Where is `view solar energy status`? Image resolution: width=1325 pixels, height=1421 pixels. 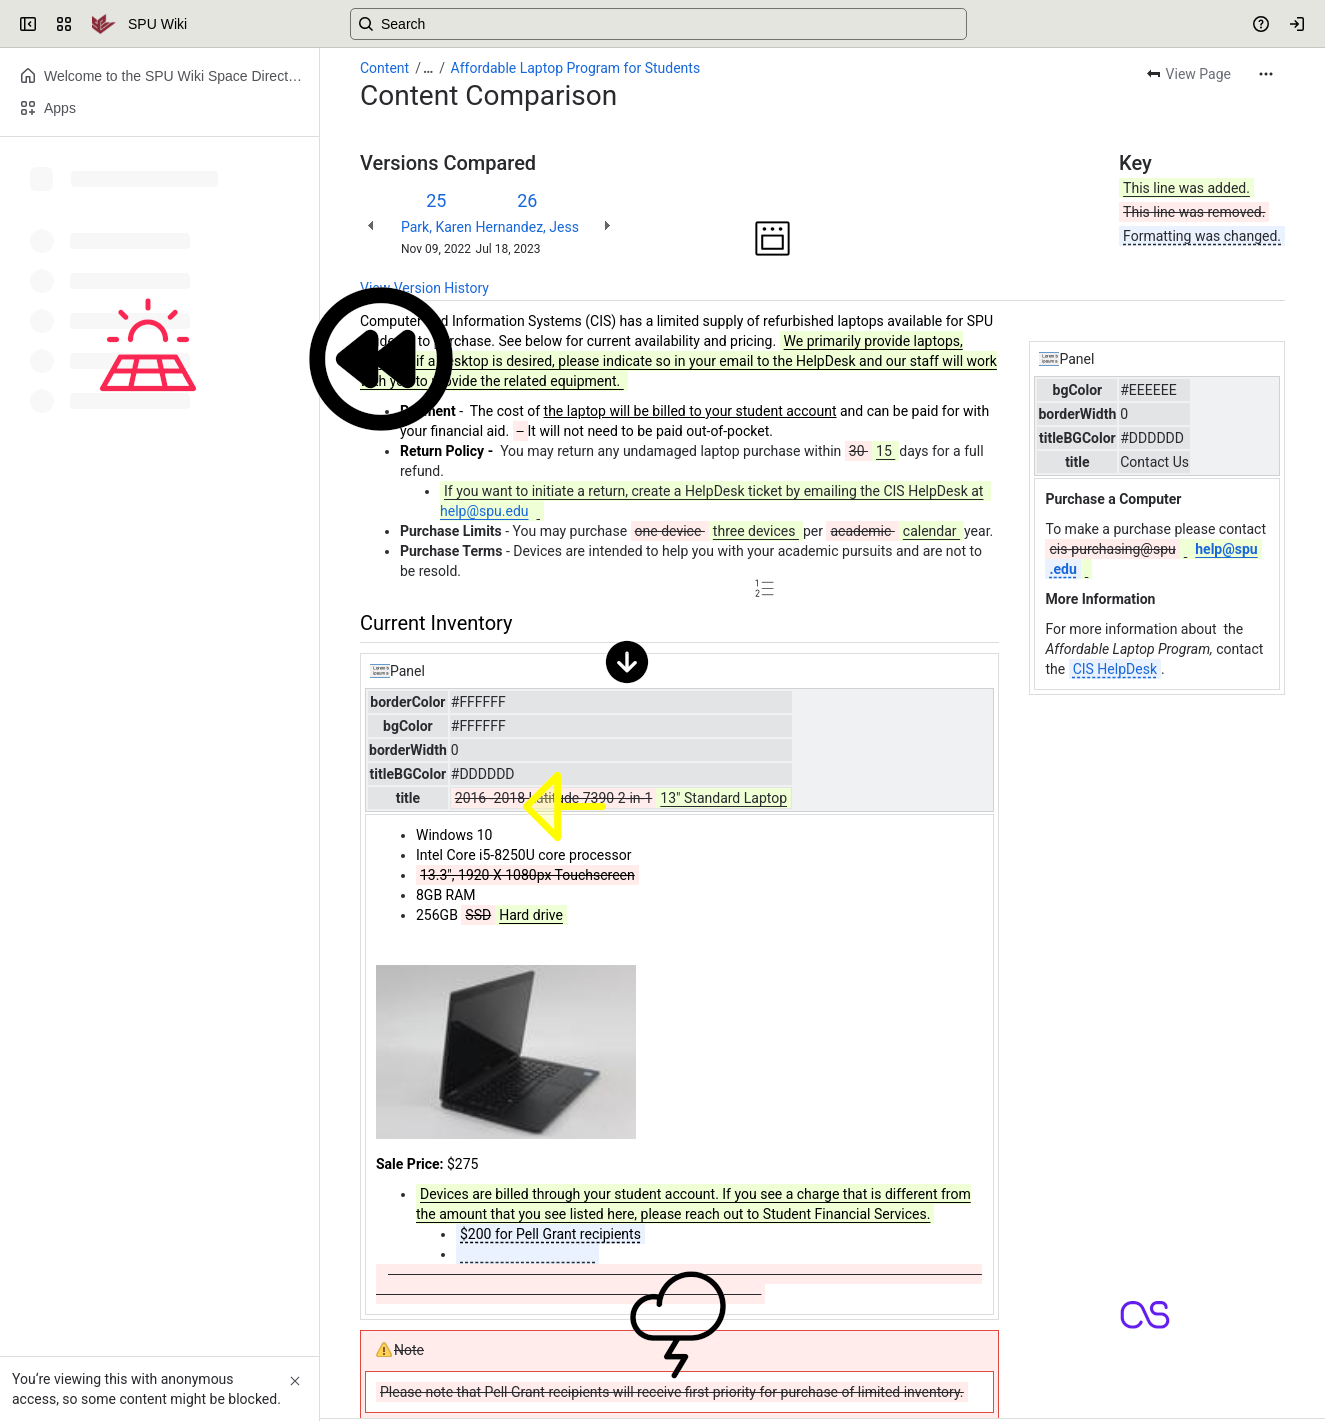
view solar energy status is located at coordinates (148, 350).